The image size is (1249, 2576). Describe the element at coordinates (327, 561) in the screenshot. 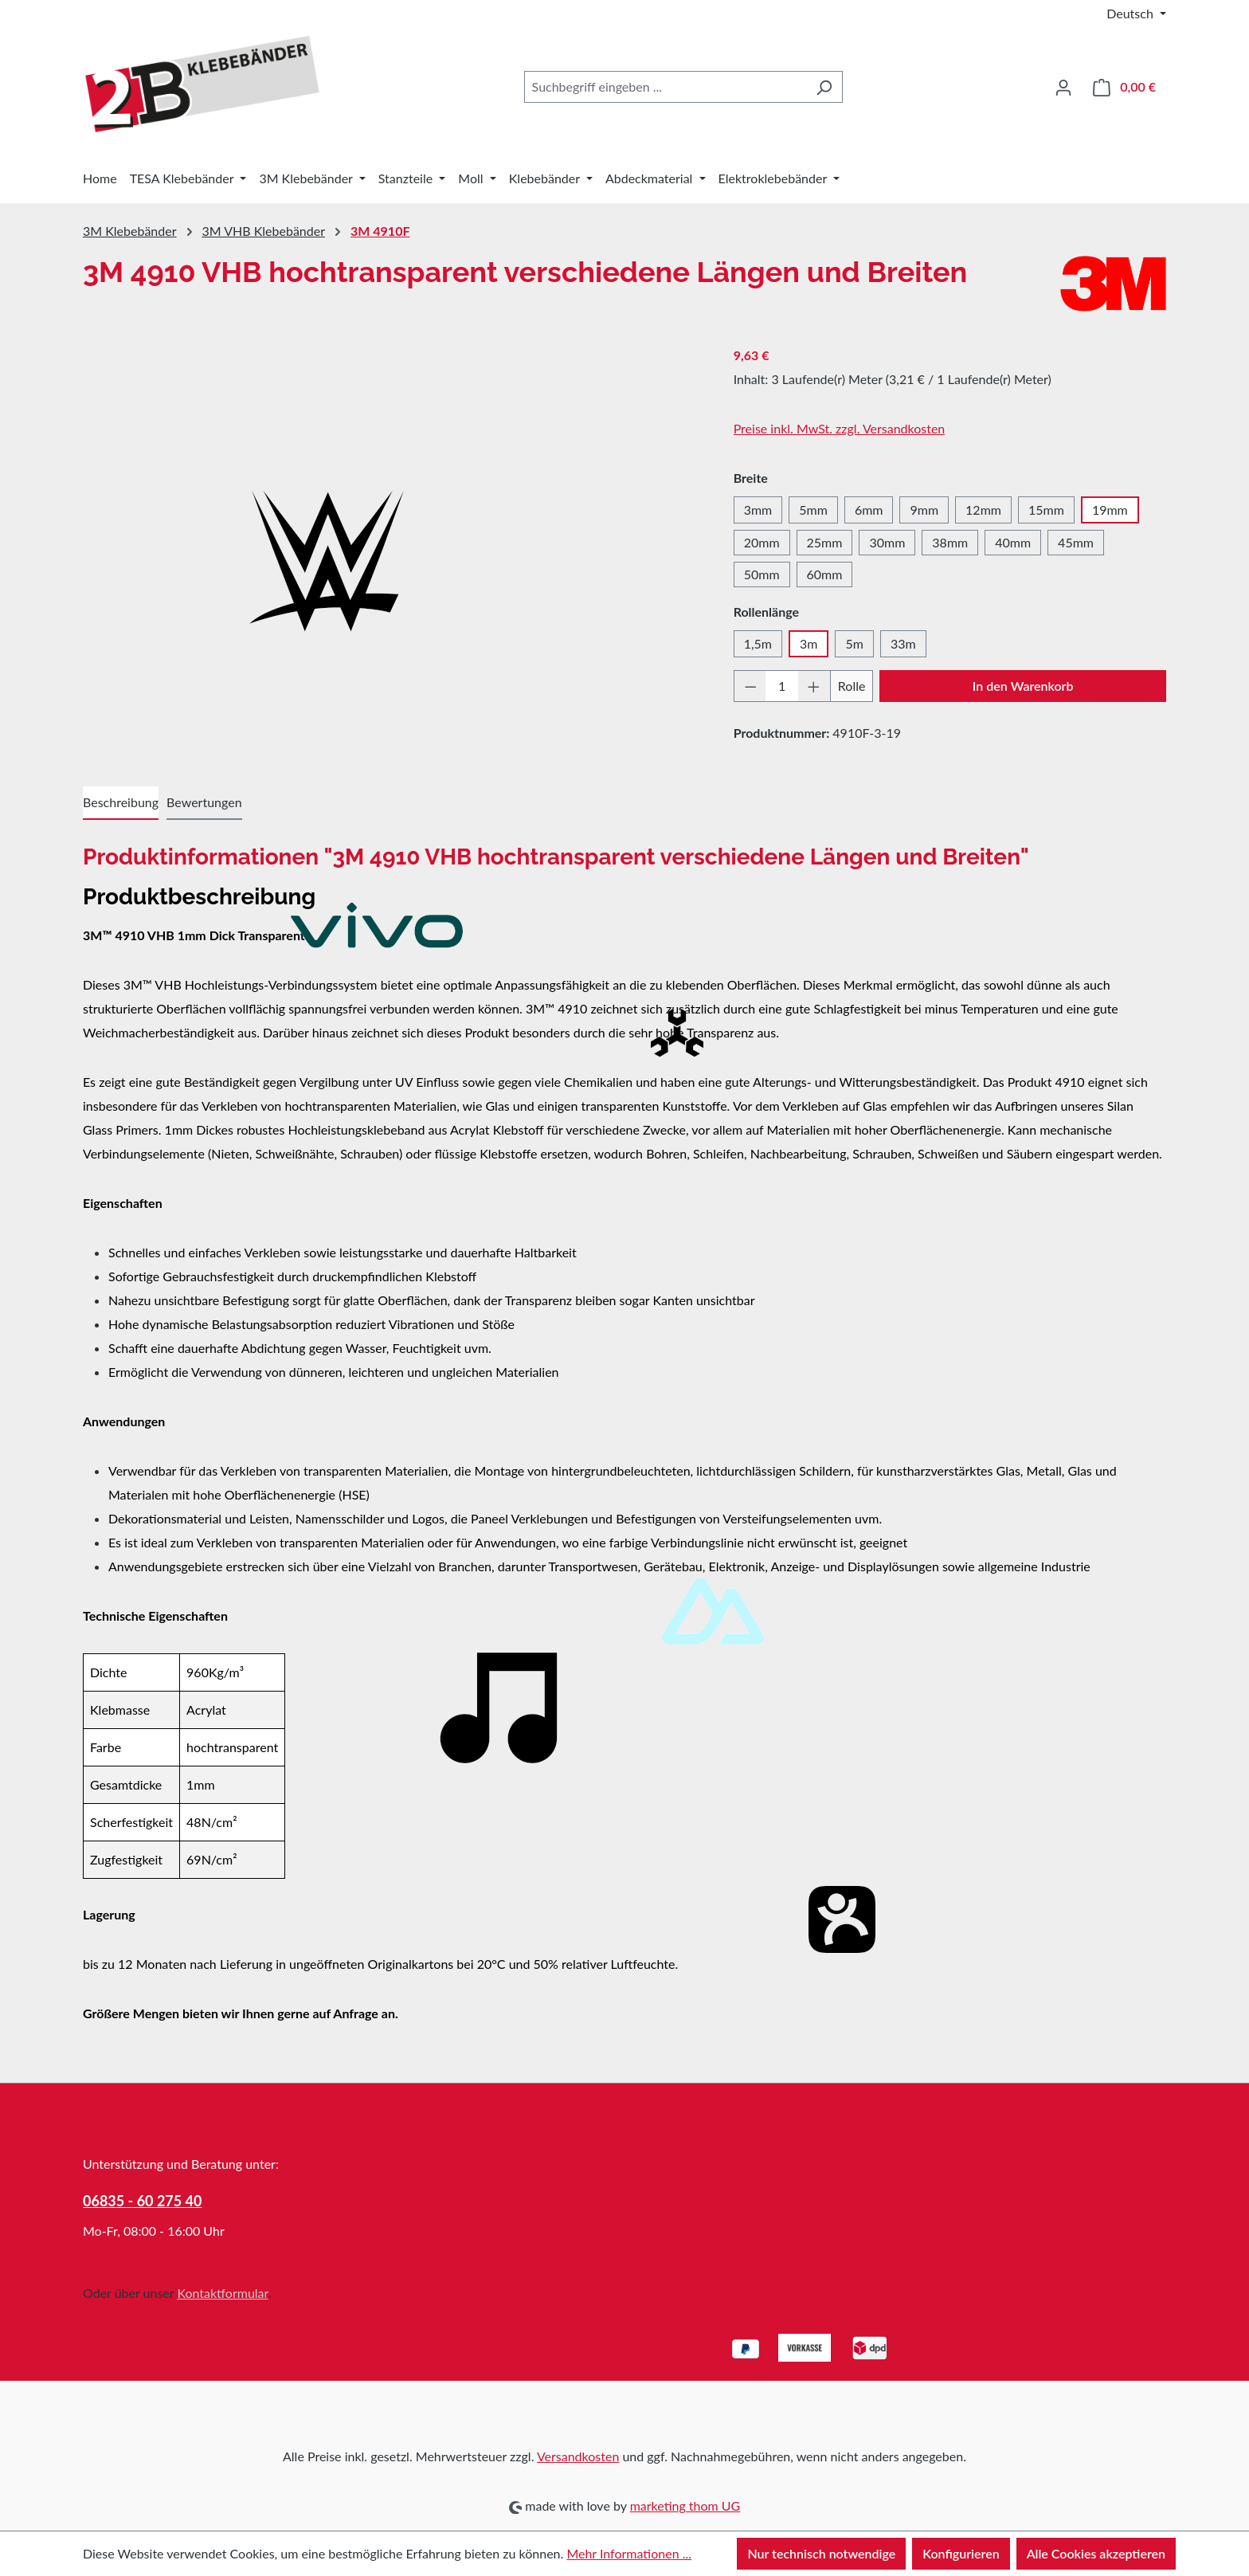

I see `WWE official logo` at that location.